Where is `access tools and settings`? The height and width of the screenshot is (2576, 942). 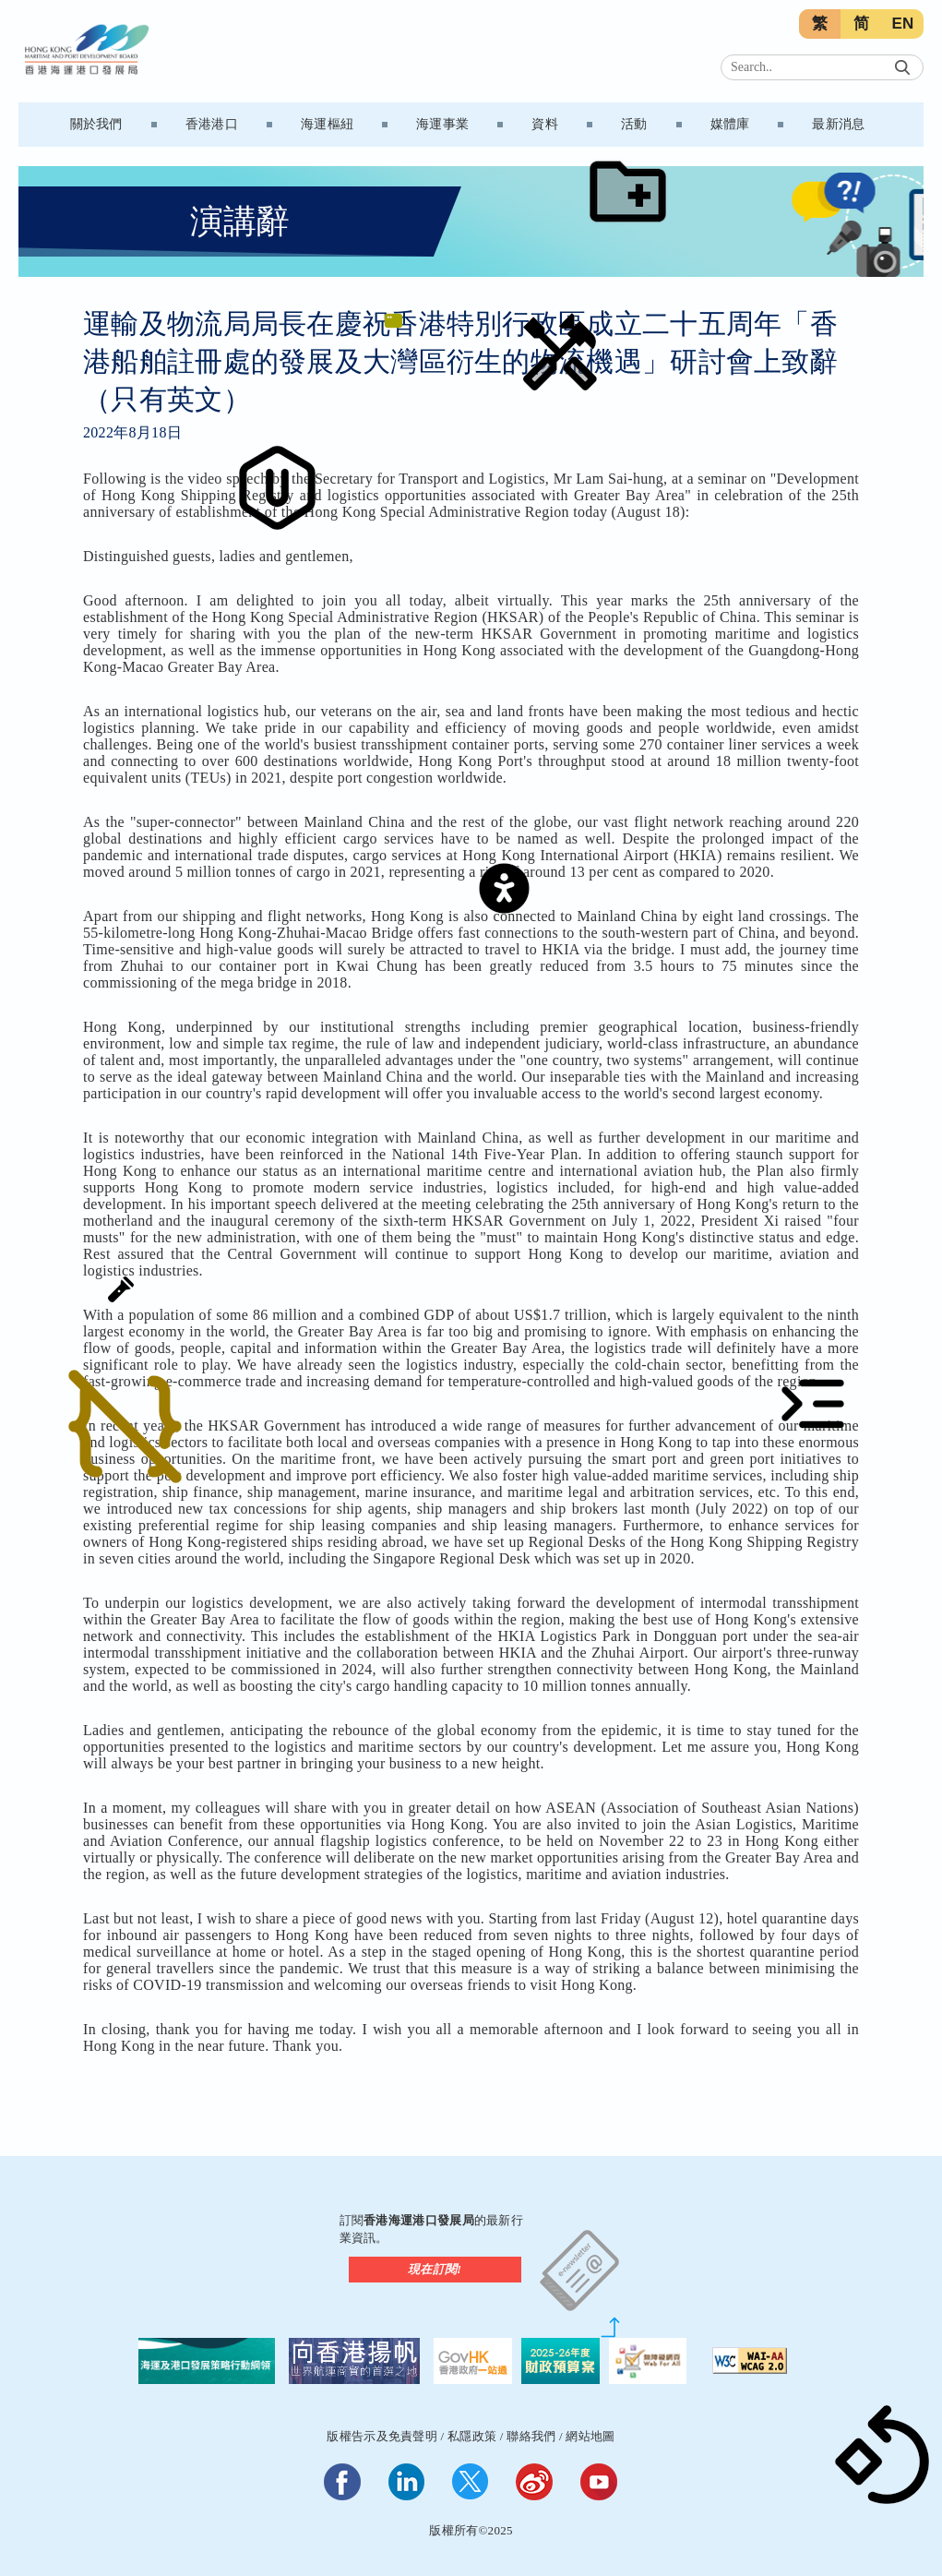
access tools and settings is located at coordinates (560, 353).